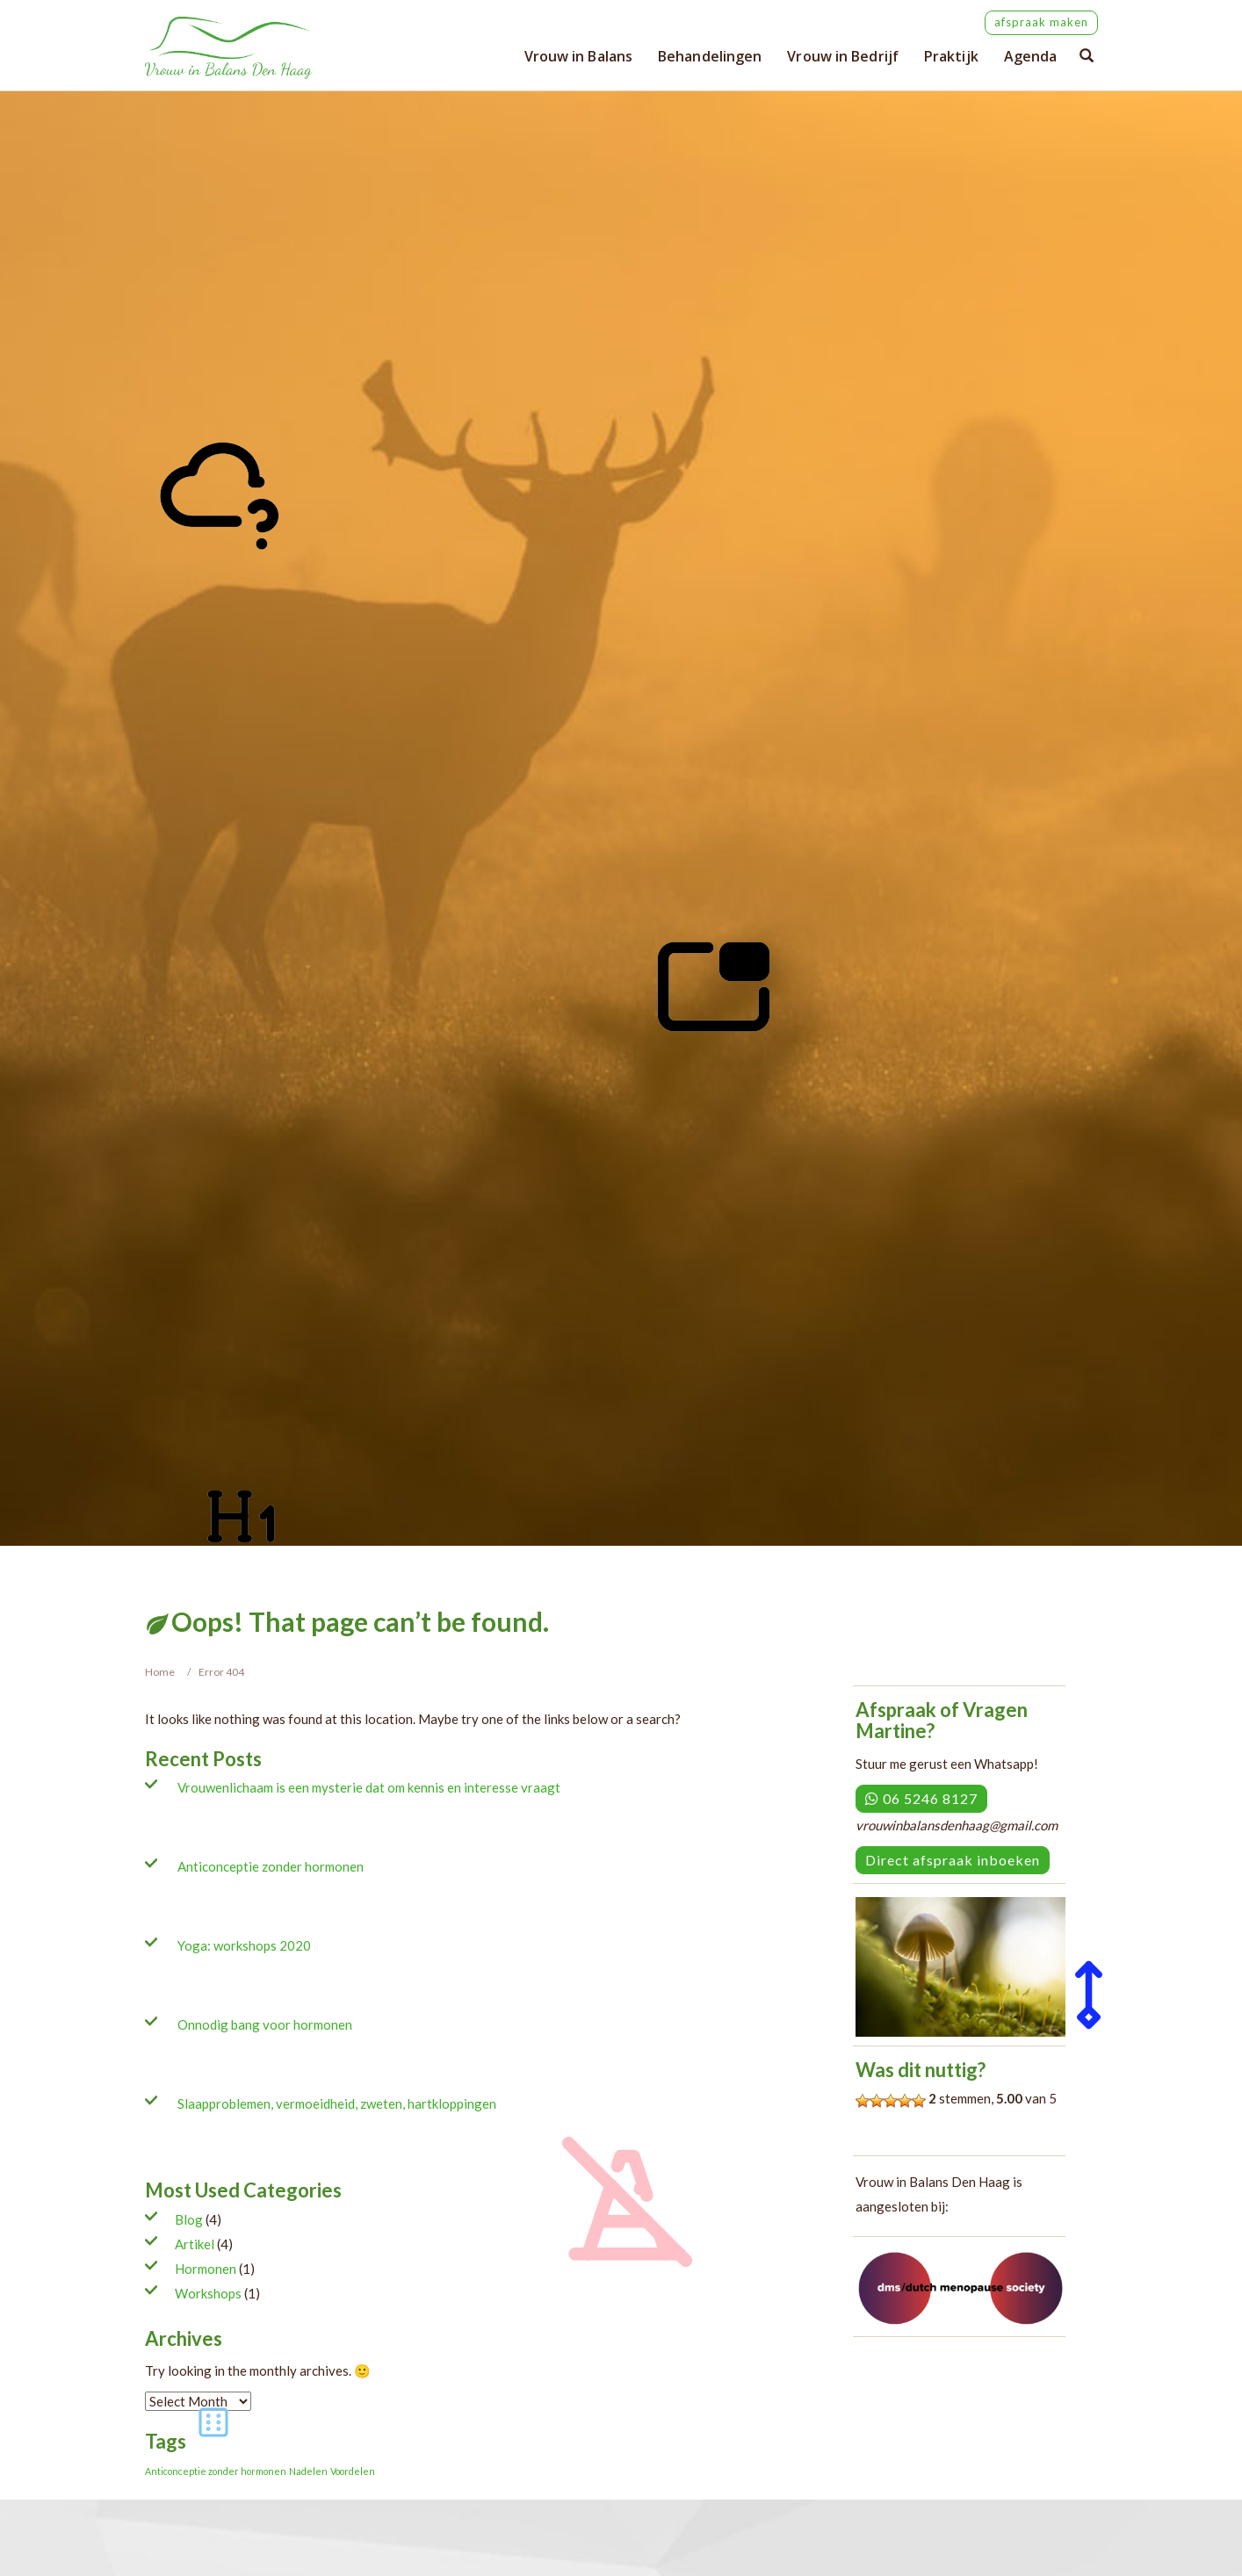  Describe the element at coordinates (222, 487) in the screenshot. I see `cloud storage help or support` at that location.